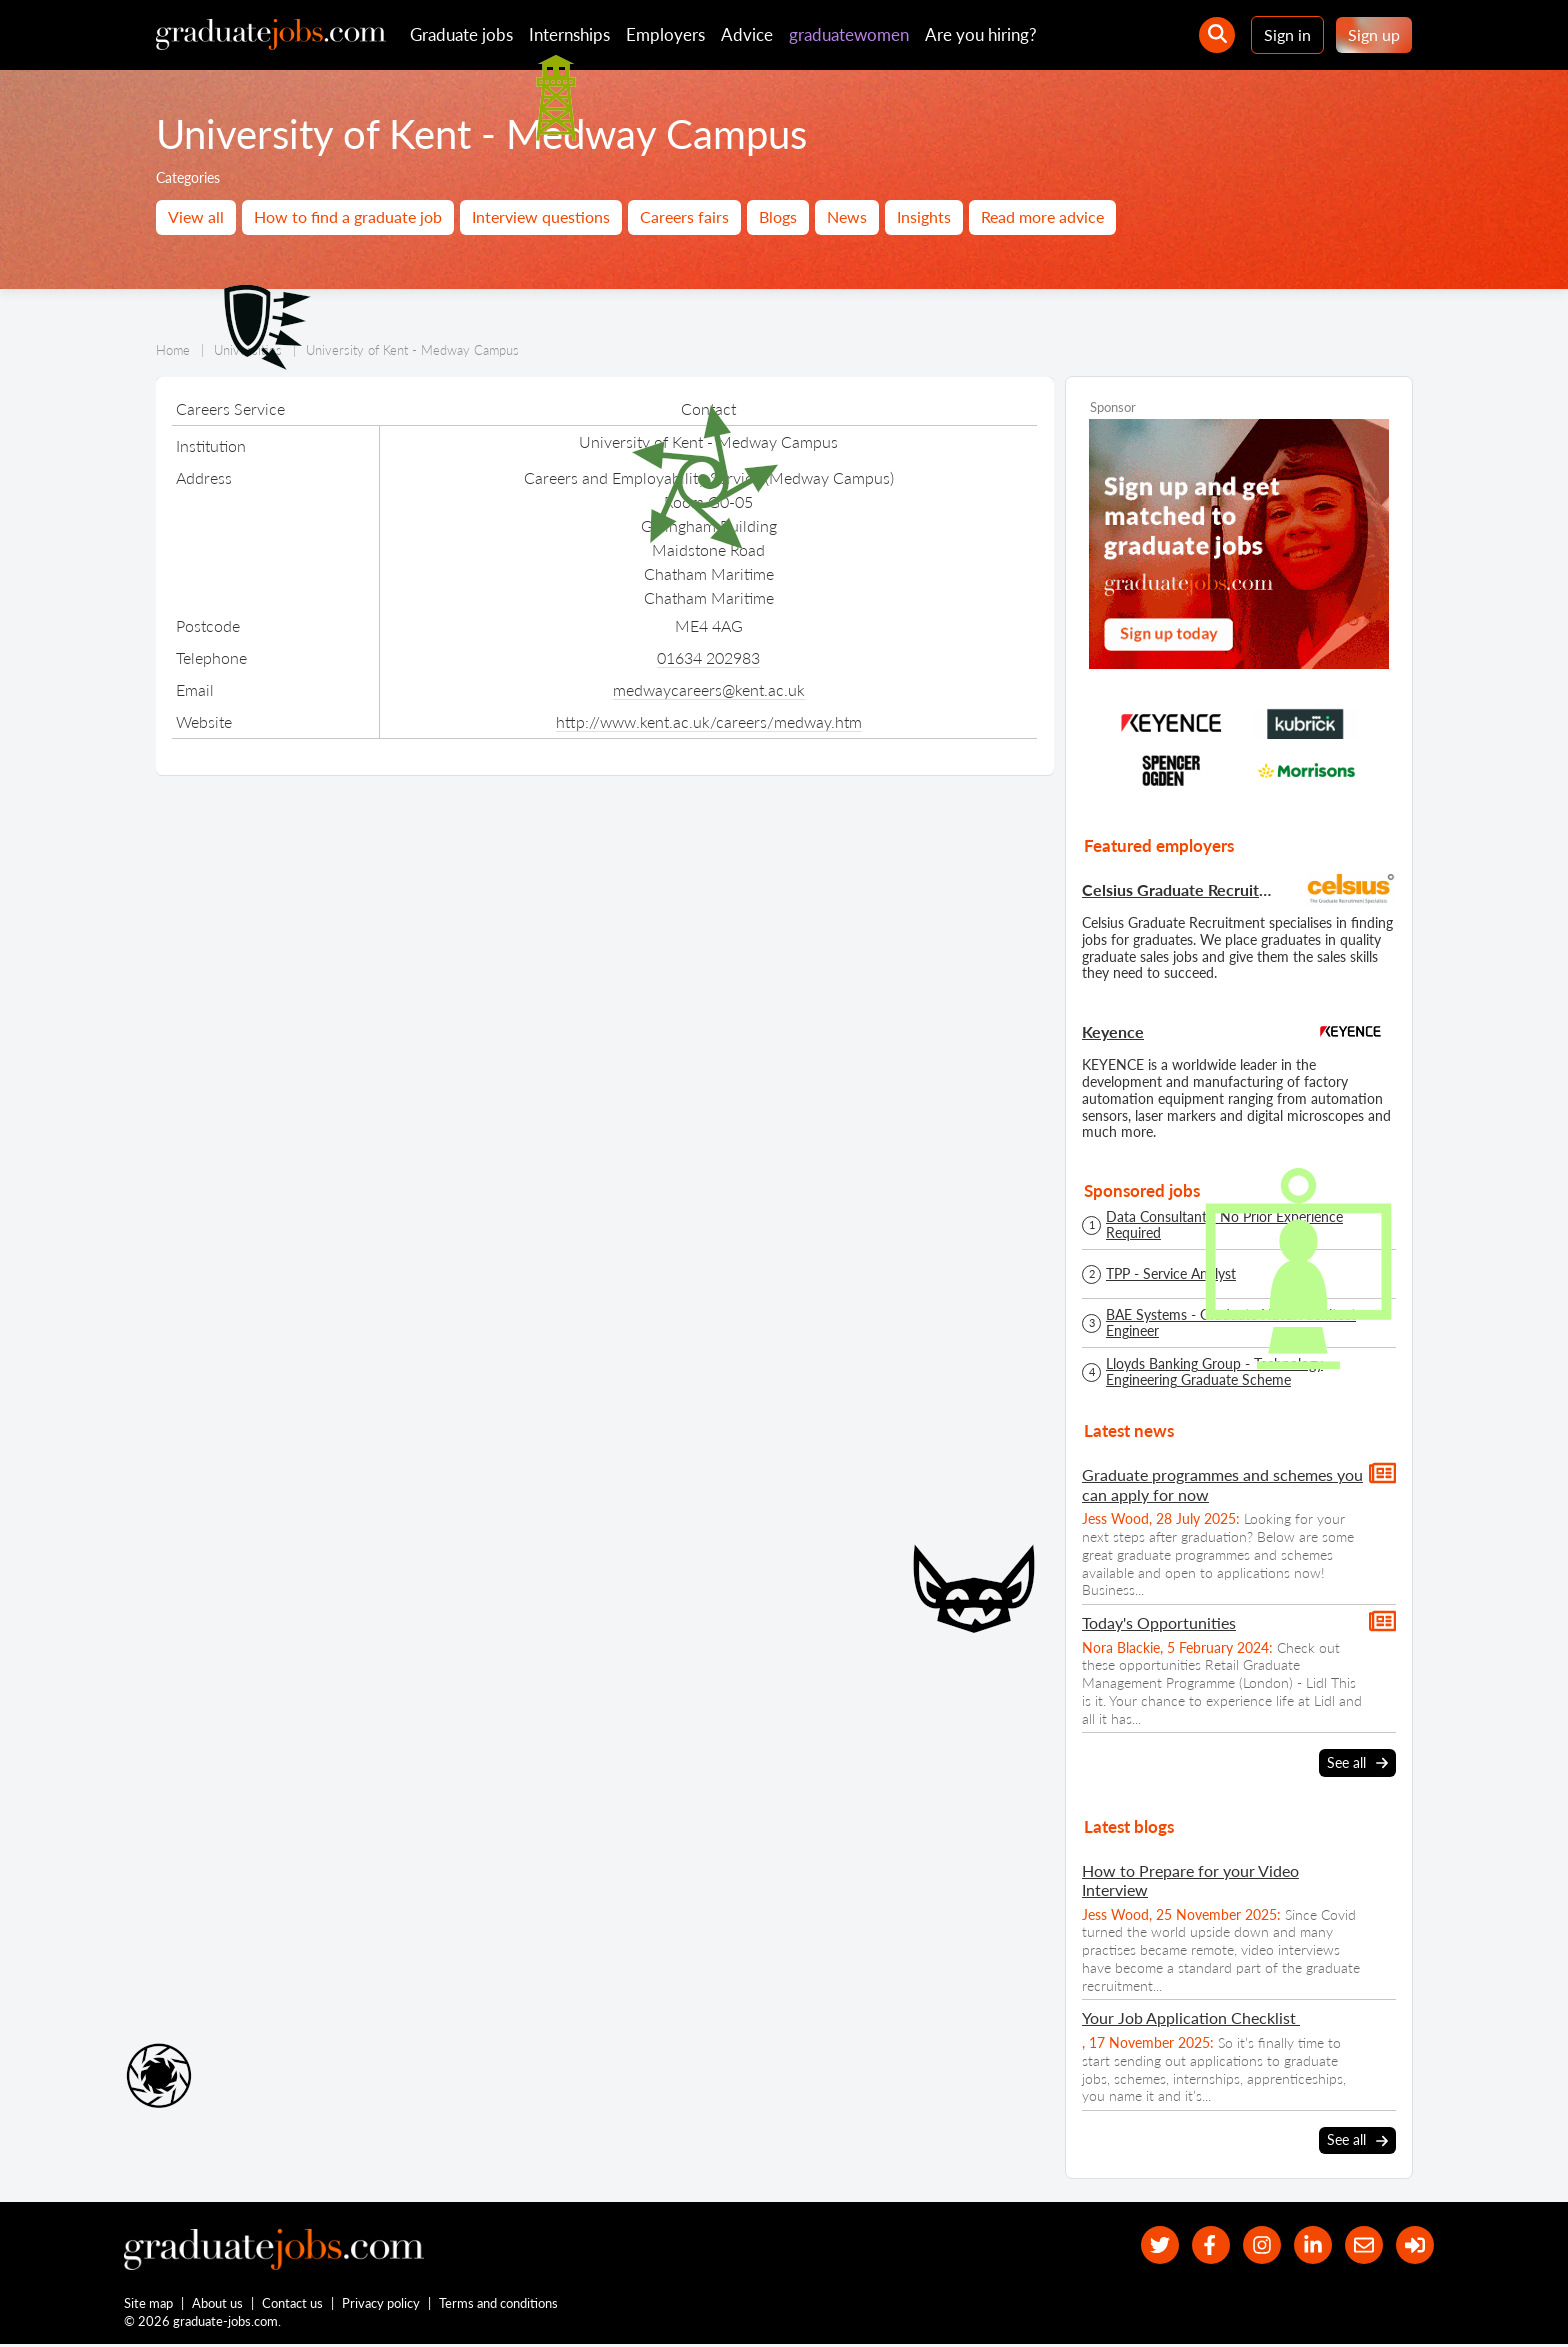 Image resolution: width=1568 pixels, height=2347 pixels. Describe the element at coordinates (705, 478) in the screenshot. I see `indicates chaos or randomness effect` at that location.